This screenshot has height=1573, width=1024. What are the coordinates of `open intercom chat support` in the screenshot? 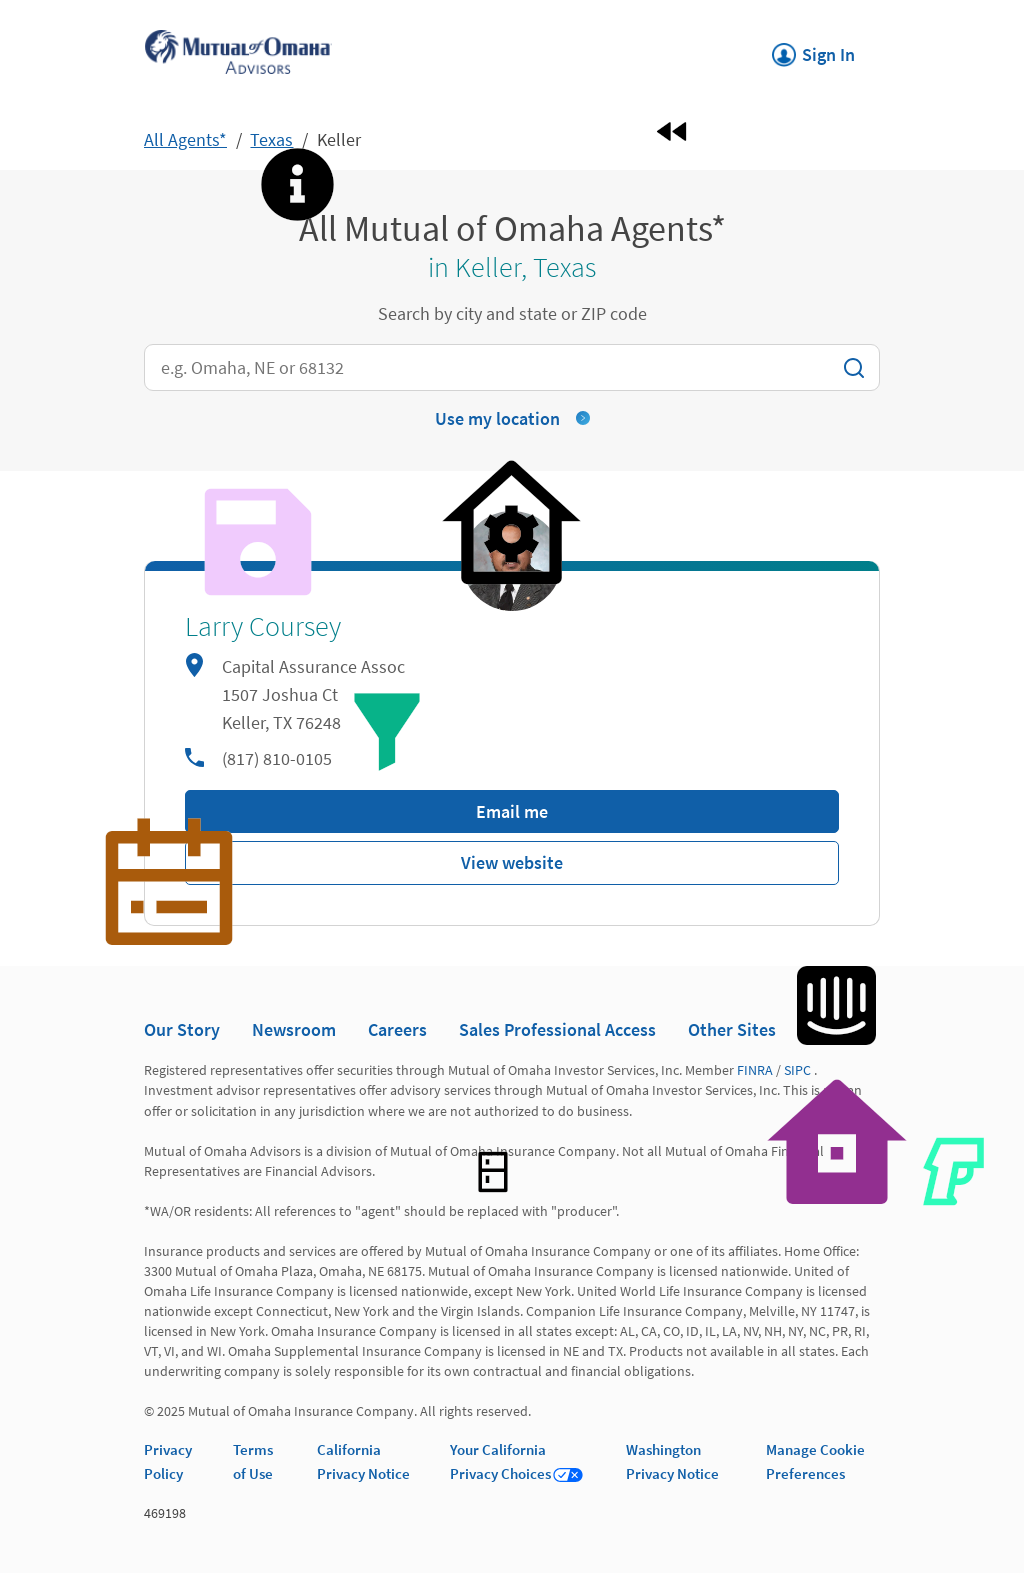 It's located at (836, 1005).